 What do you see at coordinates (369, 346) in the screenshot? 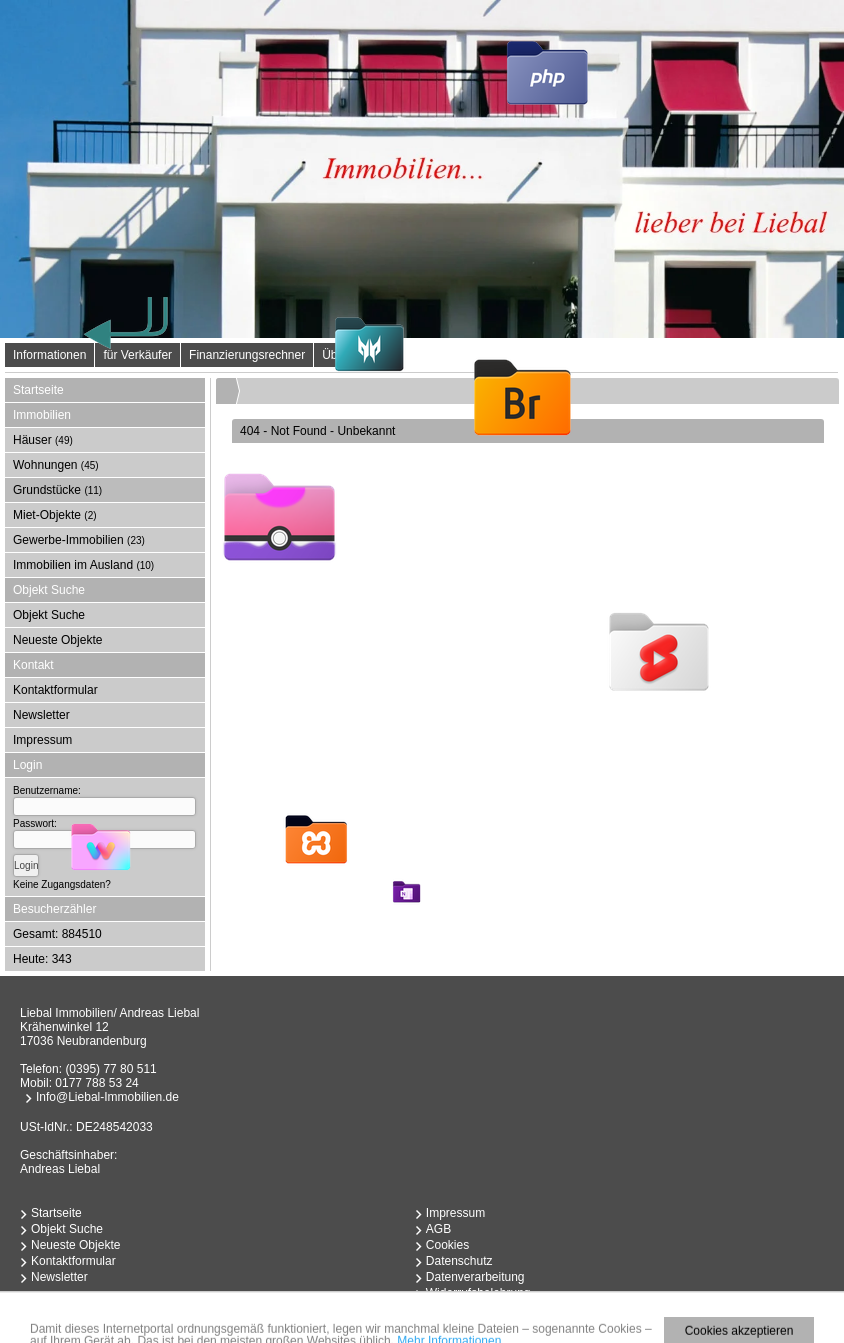
I see `open acer predator game files folder` at bounding box center [369, 346].